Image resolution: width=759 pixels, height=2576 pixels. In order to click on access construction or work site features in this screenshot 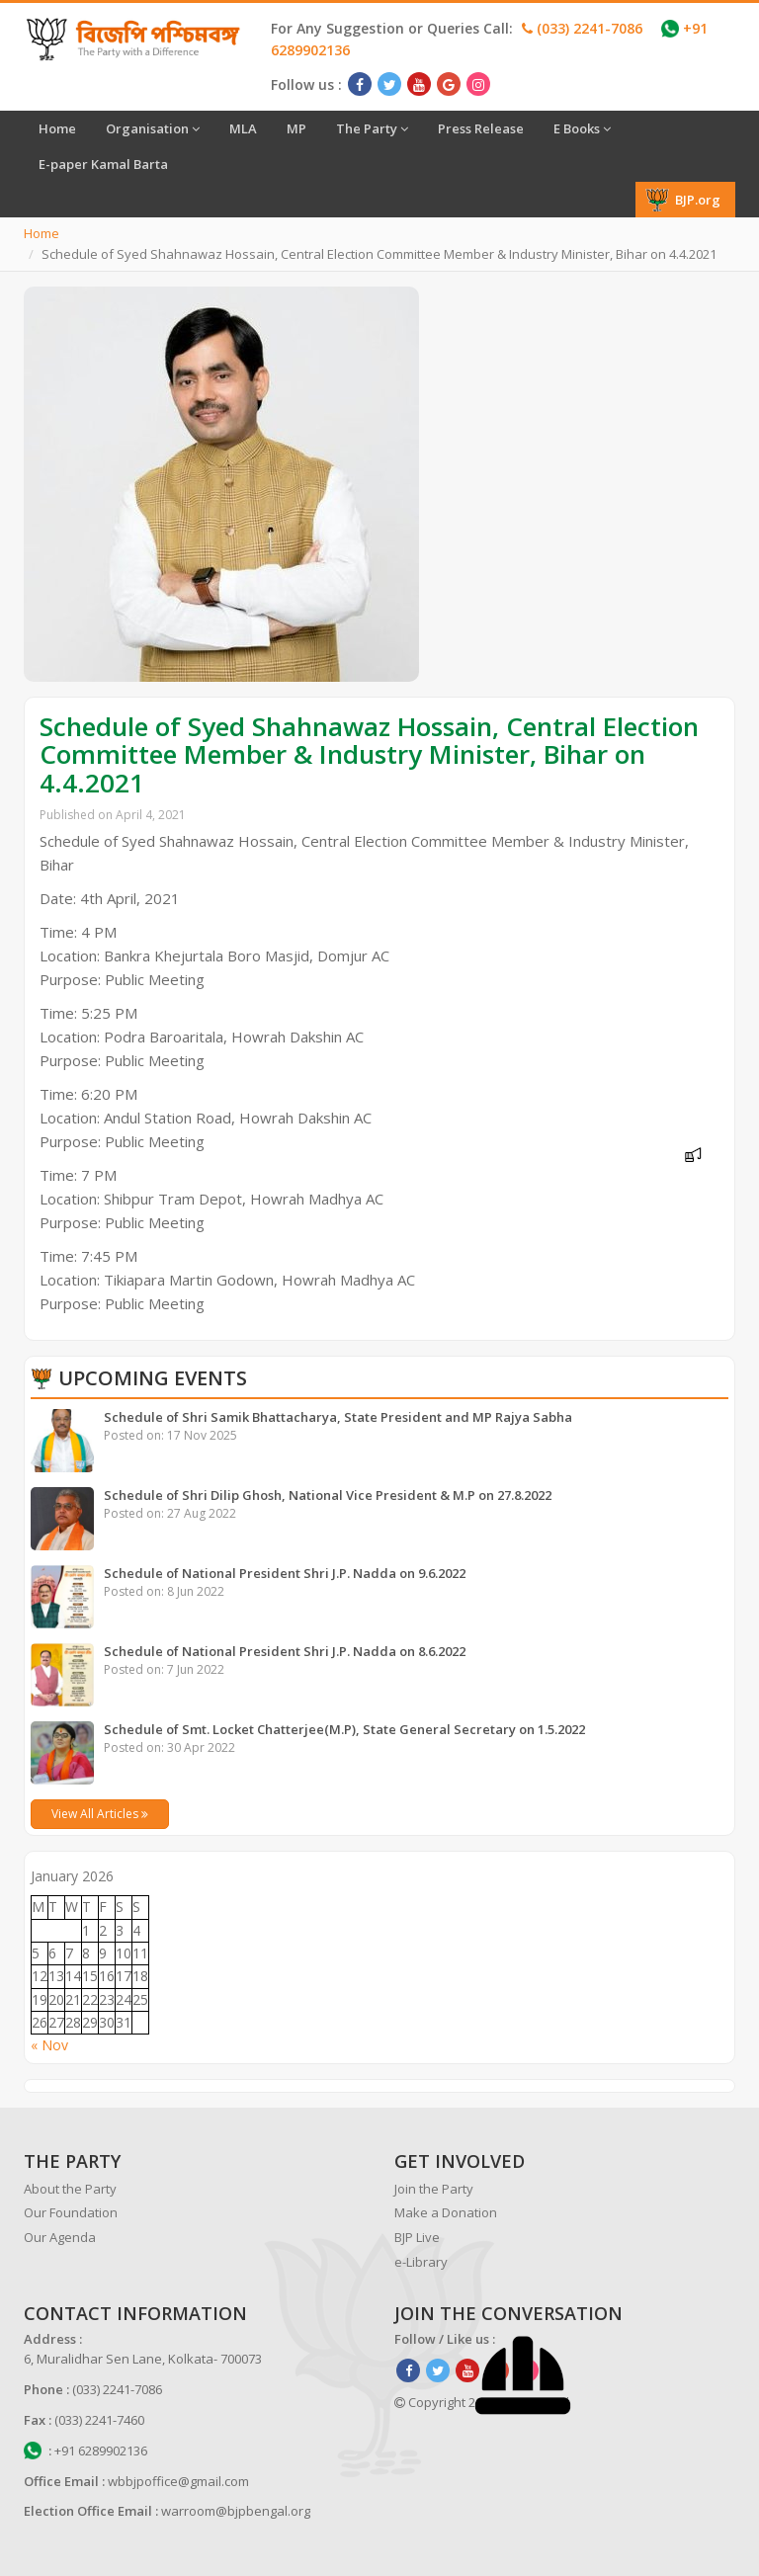, I will do `click(523, 2380)`.